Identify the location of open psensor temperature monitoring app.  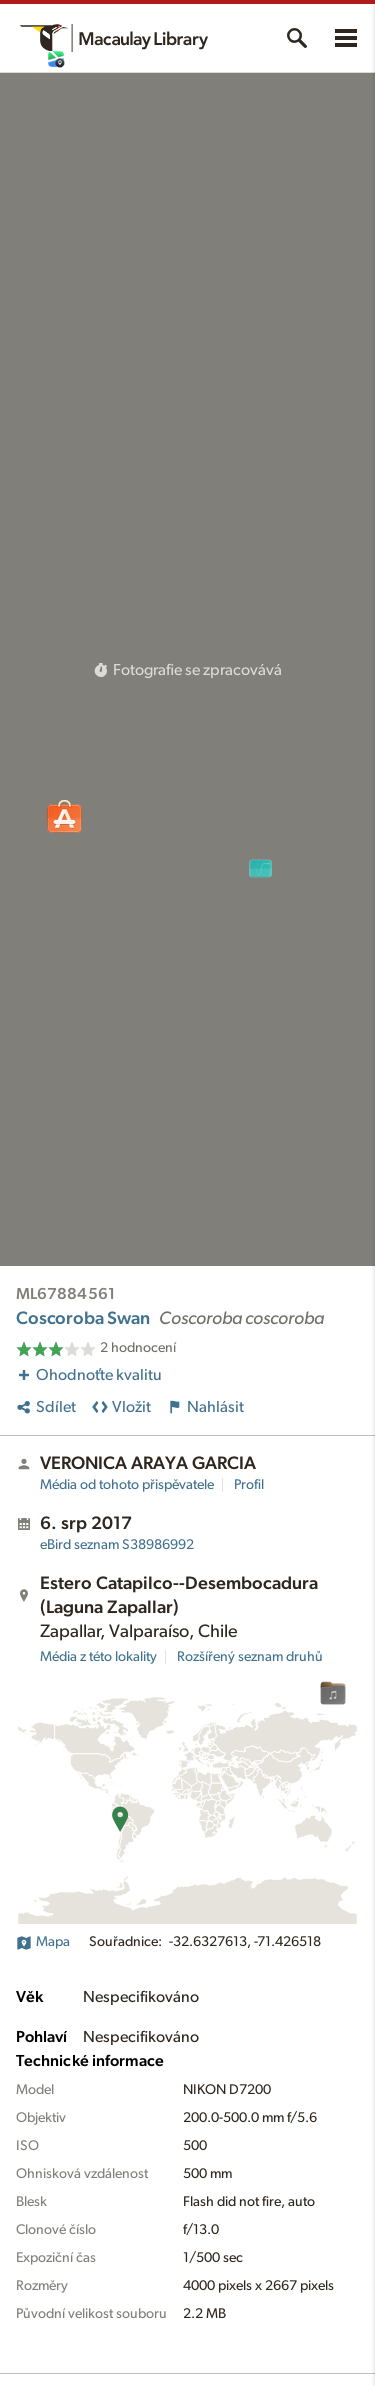
(260, 868).